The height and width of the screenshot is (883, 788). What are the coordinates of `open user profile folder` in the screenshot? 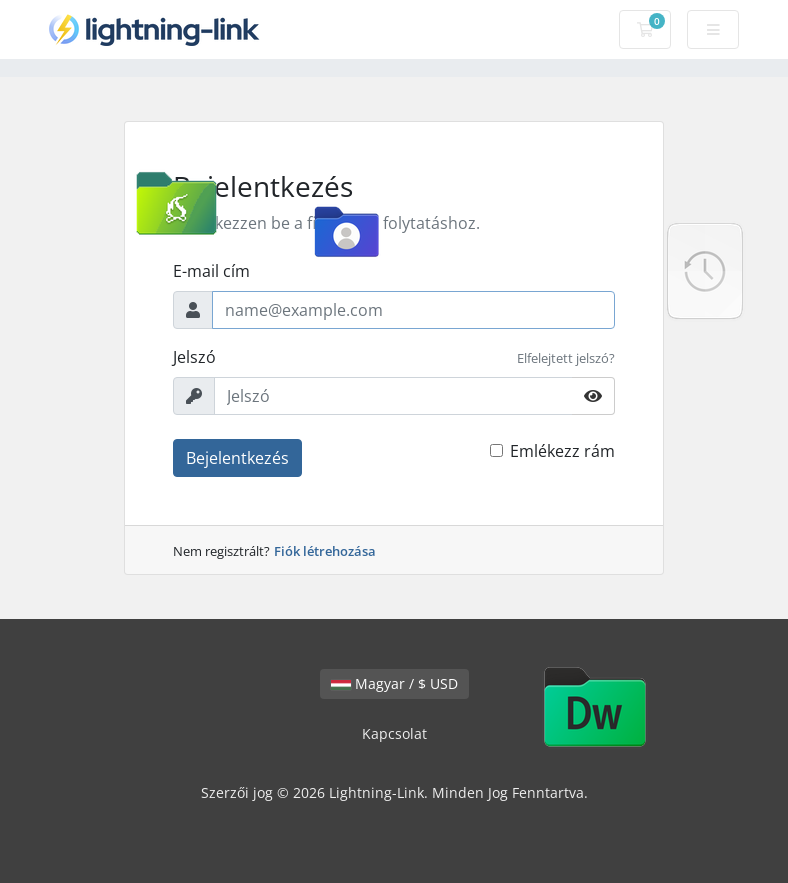 It's located at (346, 233).